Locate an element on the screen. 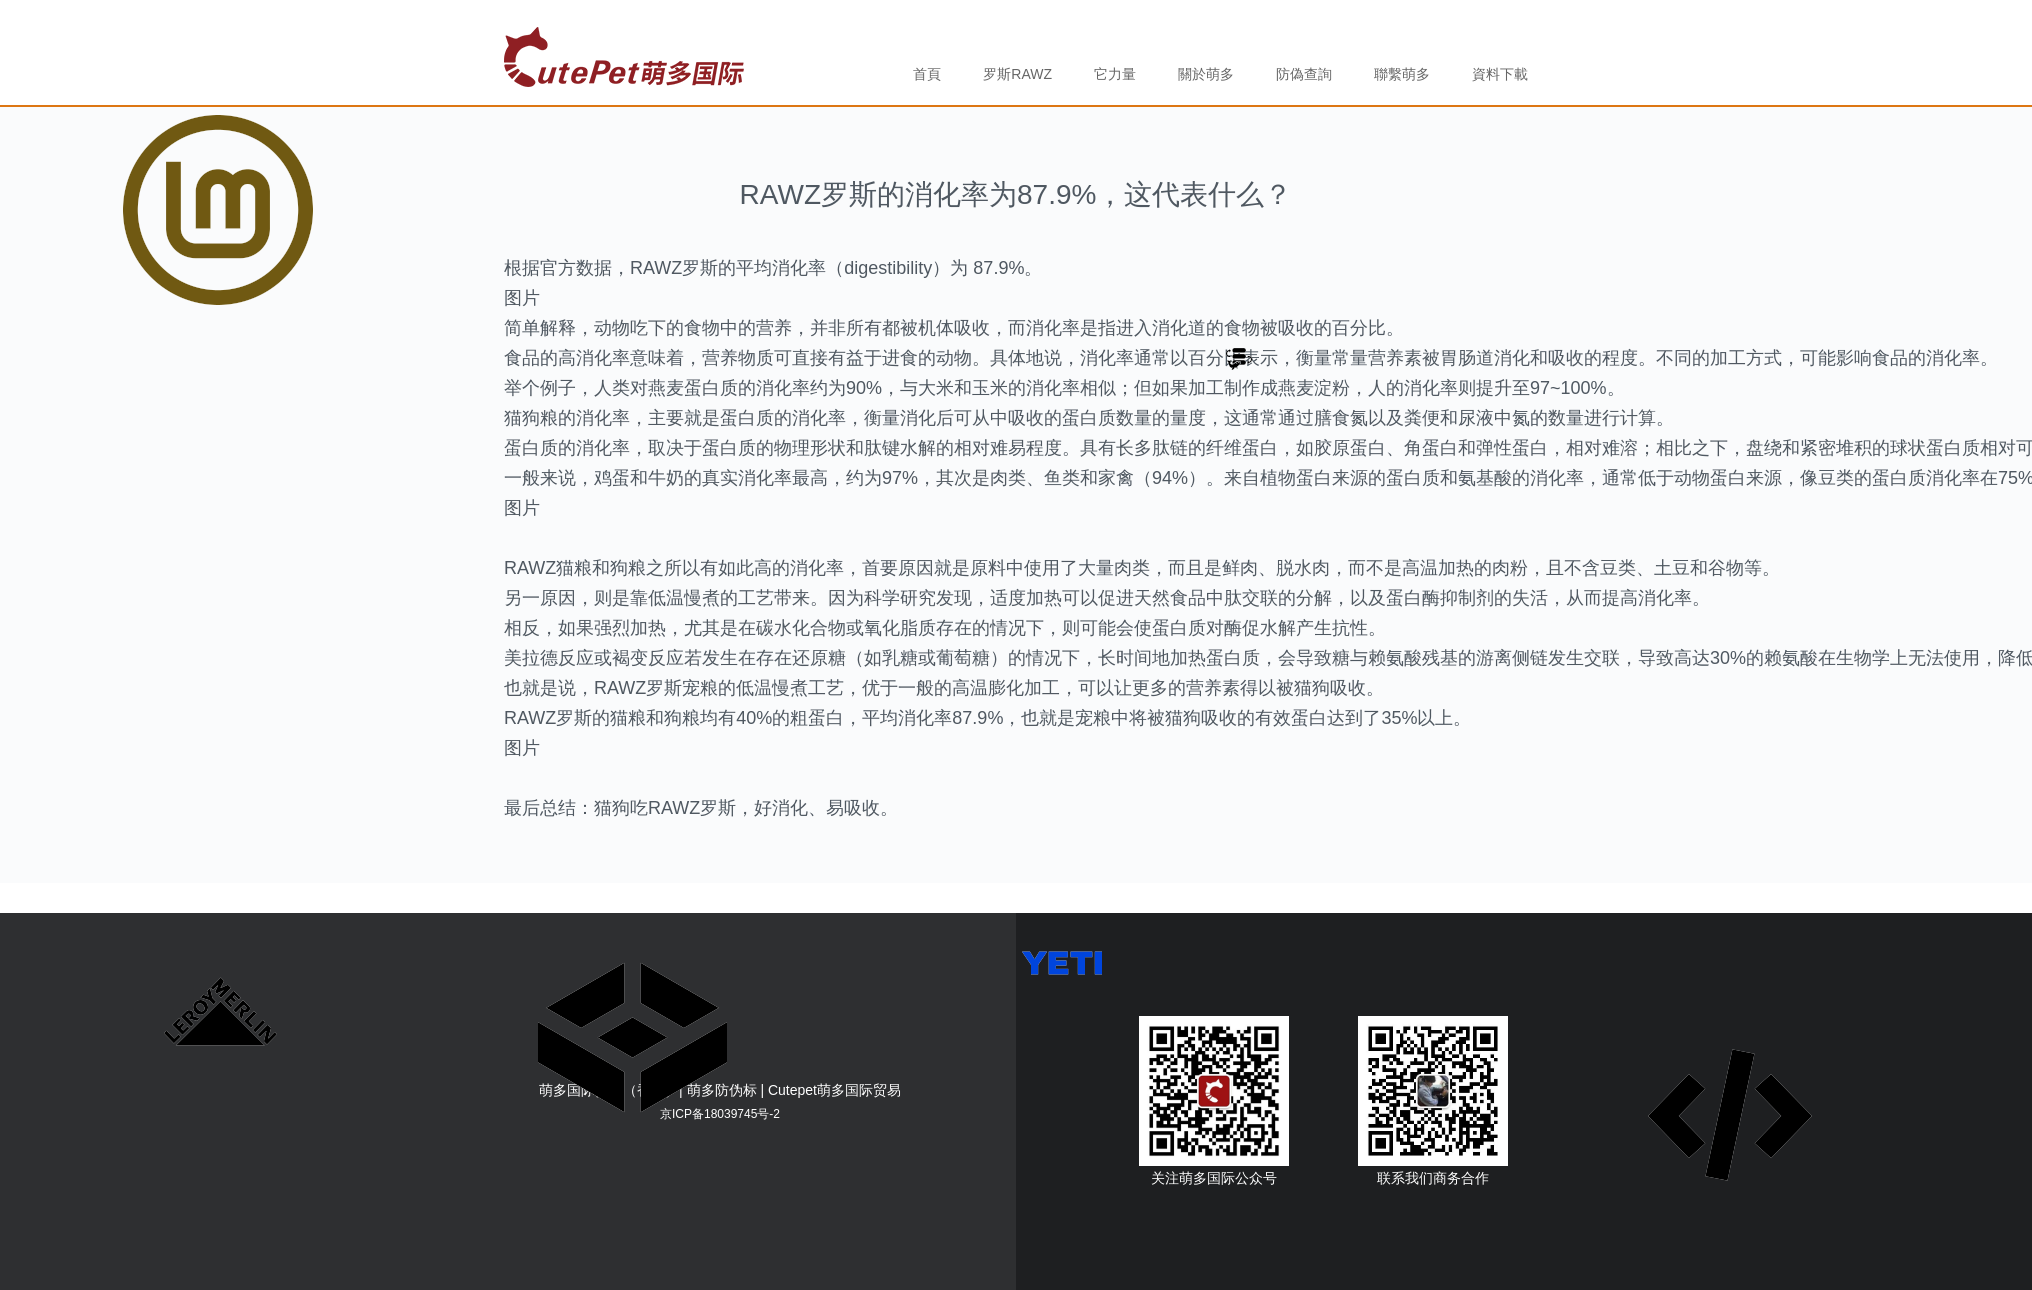 Image resolution: width=2032 pixels, height=1290 pixels. open TrueNAS storage management dashboard is located at coordinates (632, 1037).